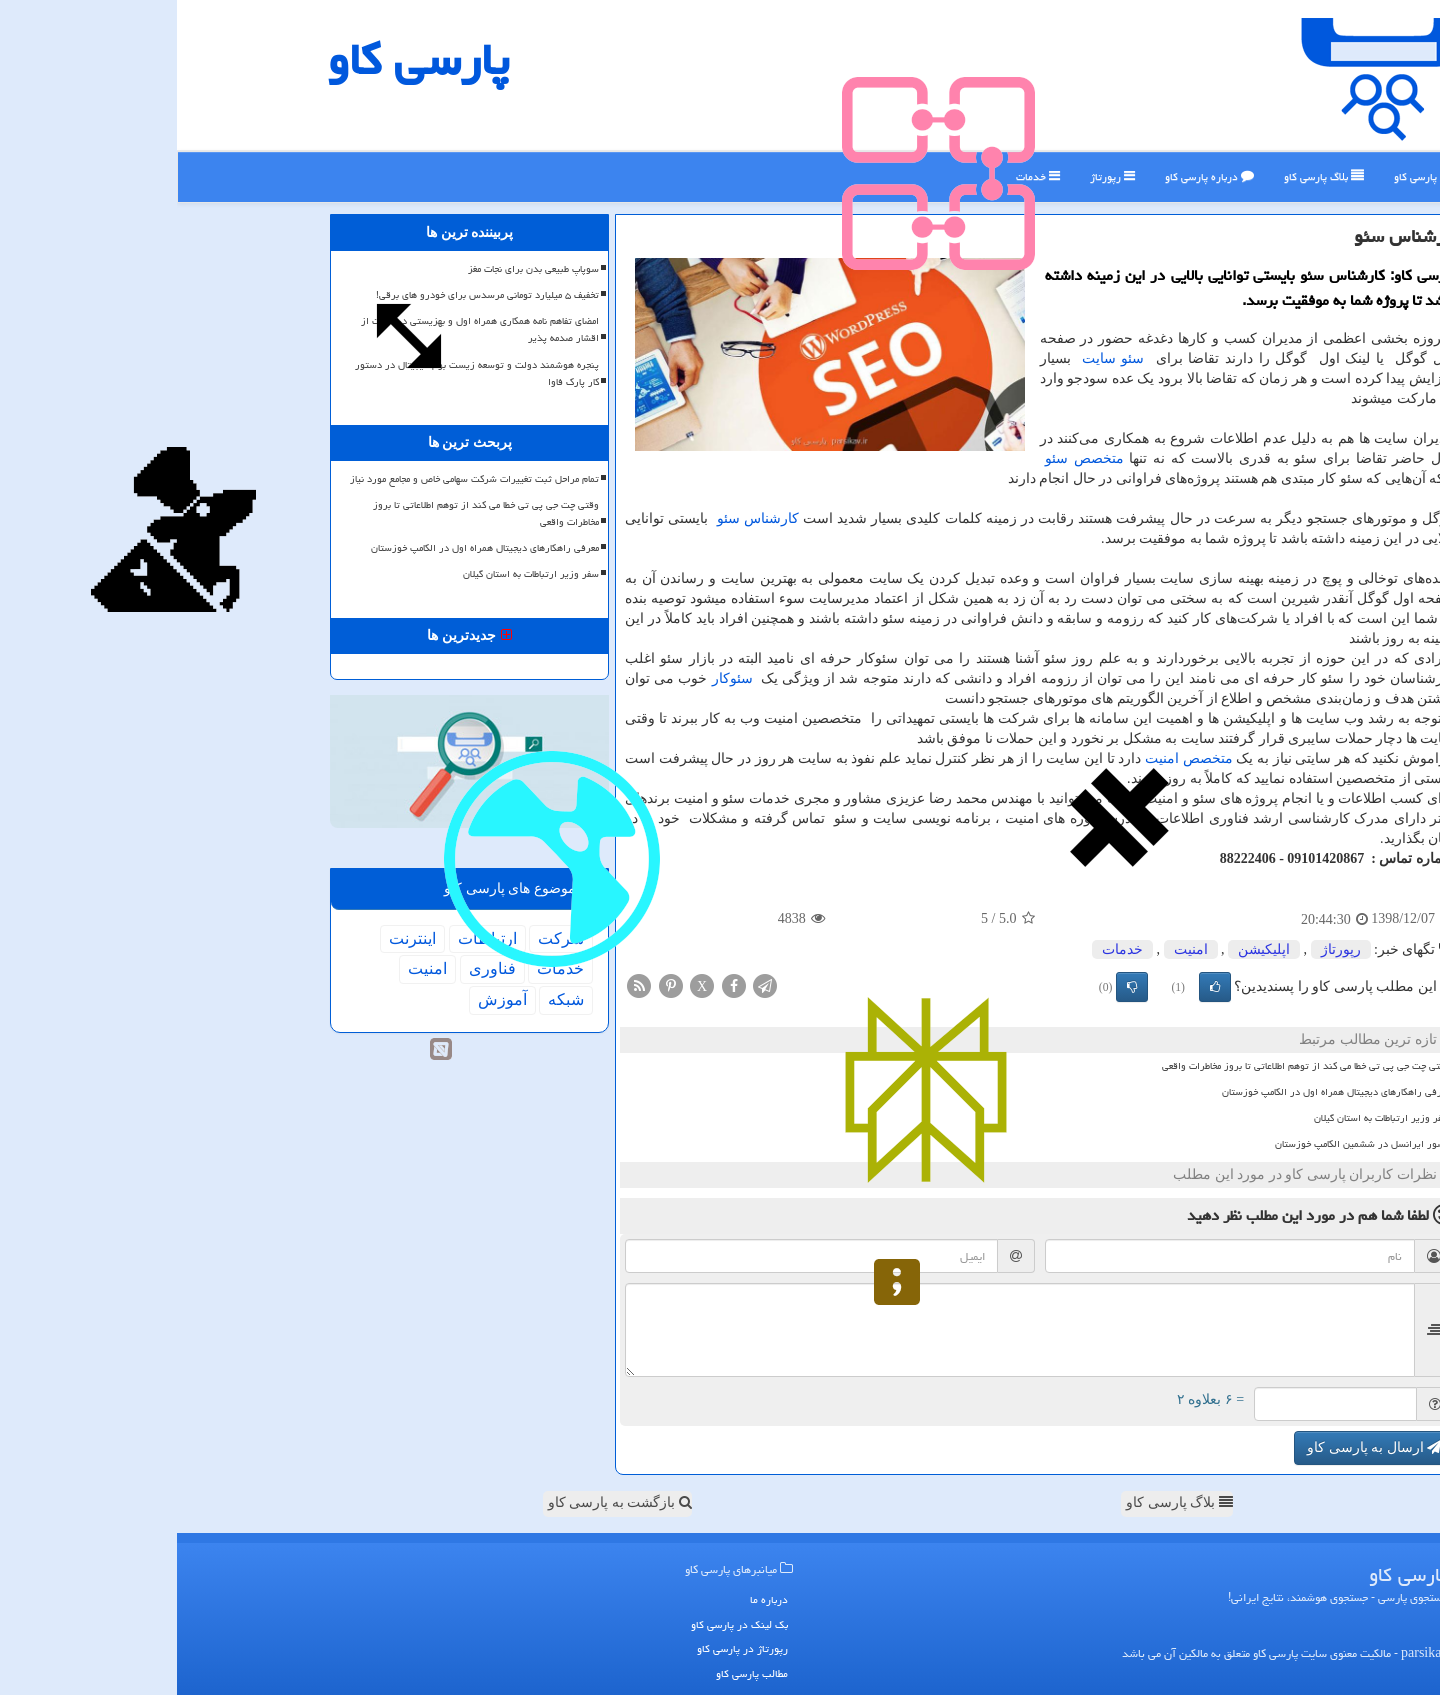  What do you see at coordinates (173, 529) in the screenshot?
I see `ratatui terminal UI library logo` at bounding box center [173, 529].